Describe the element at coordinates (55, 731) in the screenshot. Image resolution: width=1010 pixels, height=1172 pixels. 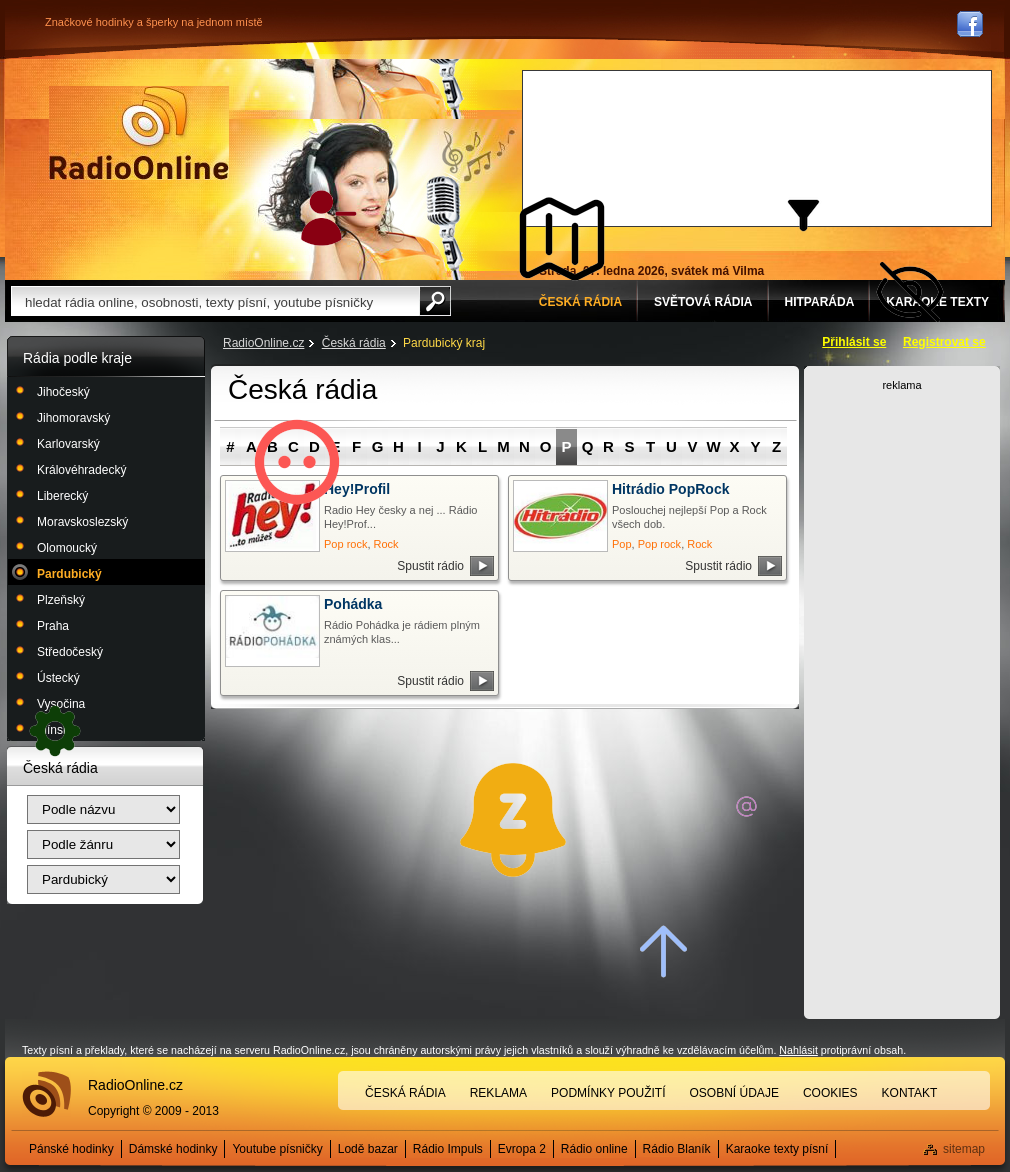
I see `access settings or preferences` at that location.